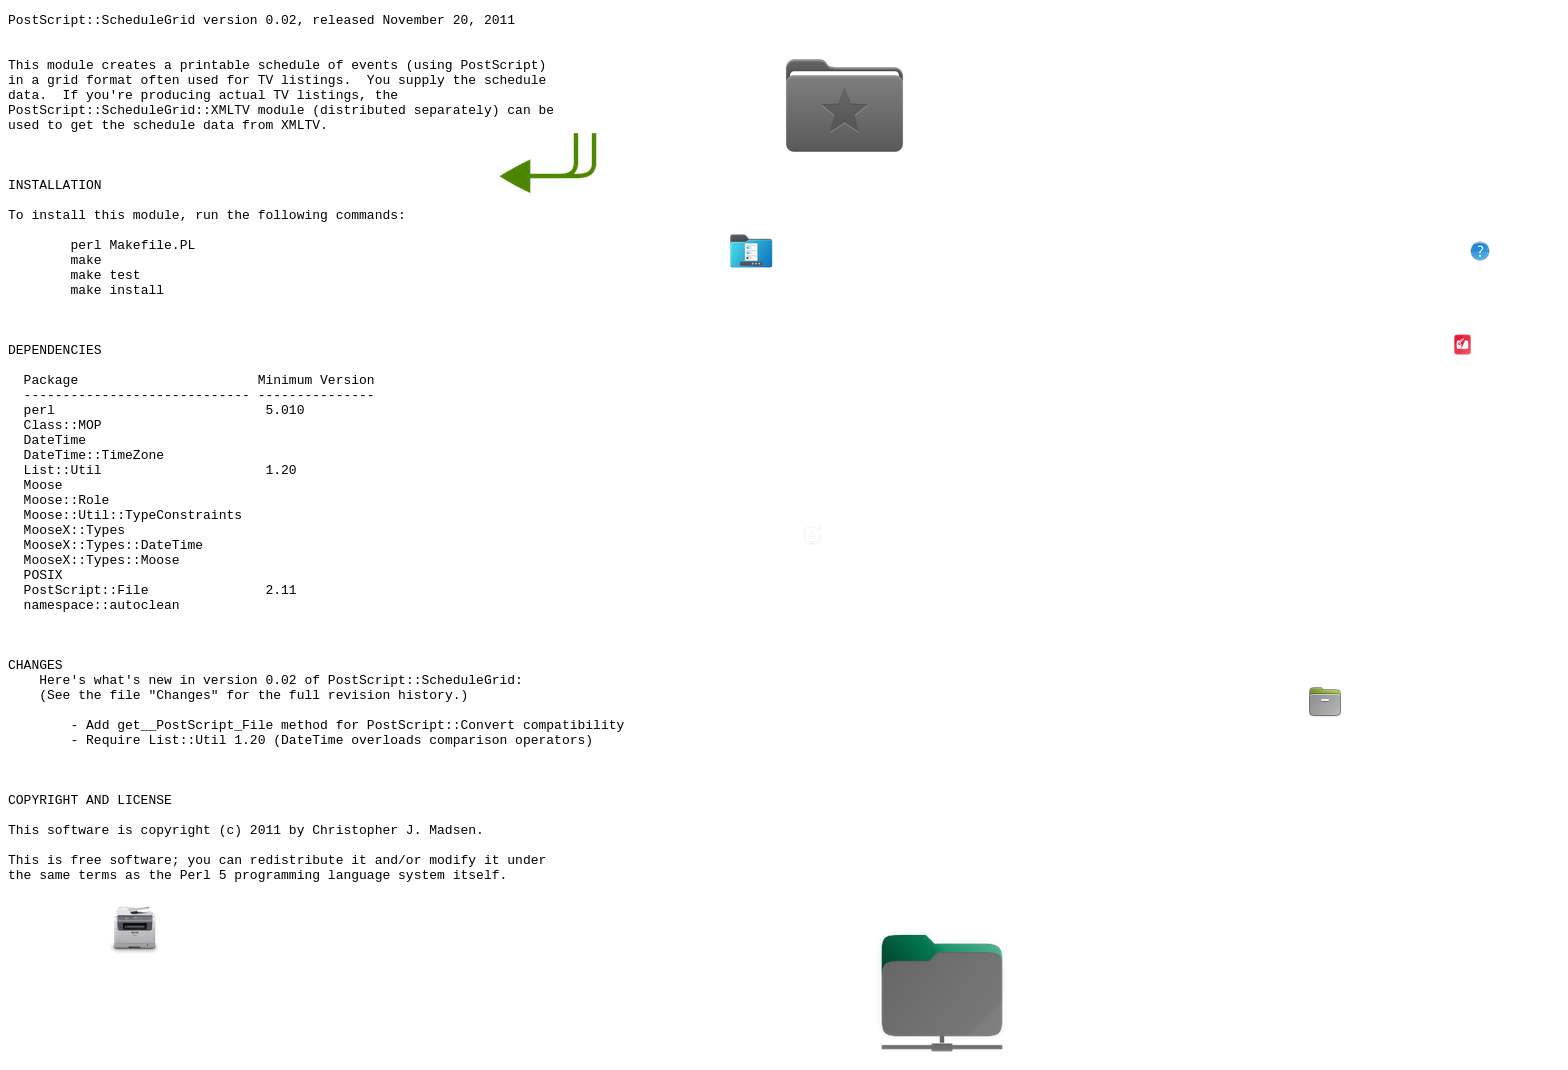 This screenshot has height=1070, width=1568. Describe the element at coordinates (844, 105) in the screenshot. I see `open bookmarked or favorite files folder` at that location.